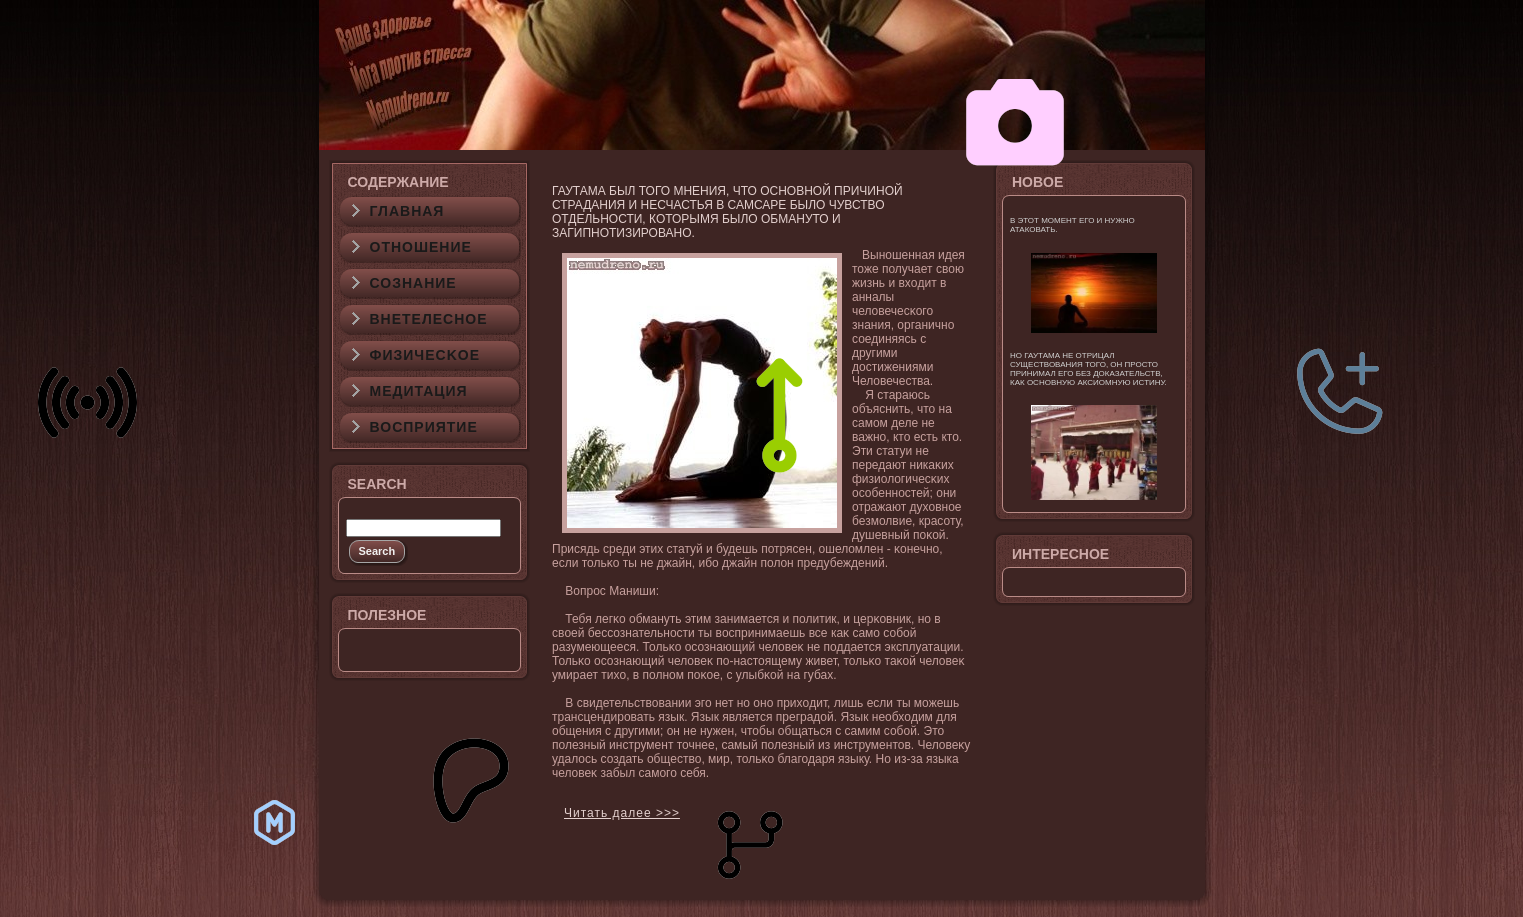  I want to click on scroll to top of page, so click(779, 415).